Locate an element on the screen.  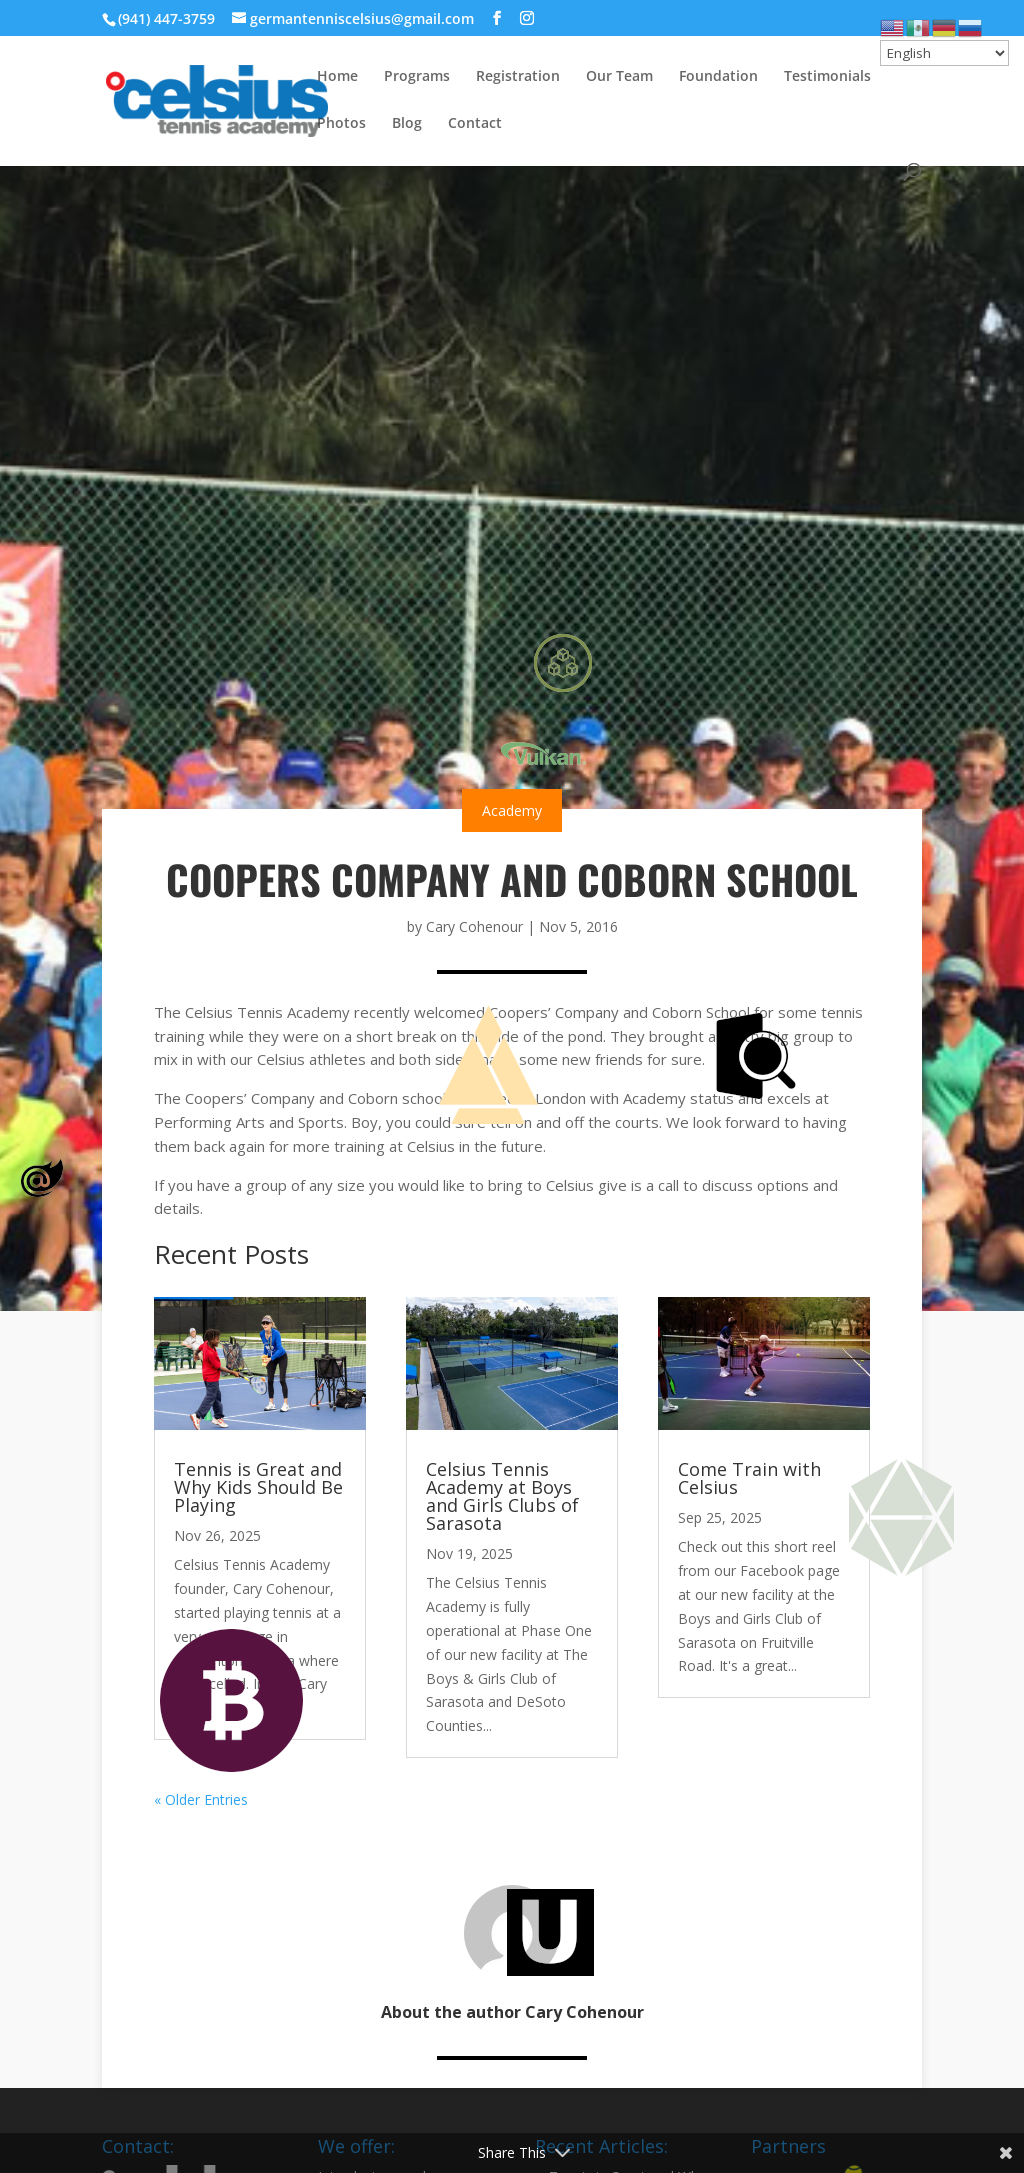
bitcoin sv cryptocurrency logo is located at coordinates (231, 1700).